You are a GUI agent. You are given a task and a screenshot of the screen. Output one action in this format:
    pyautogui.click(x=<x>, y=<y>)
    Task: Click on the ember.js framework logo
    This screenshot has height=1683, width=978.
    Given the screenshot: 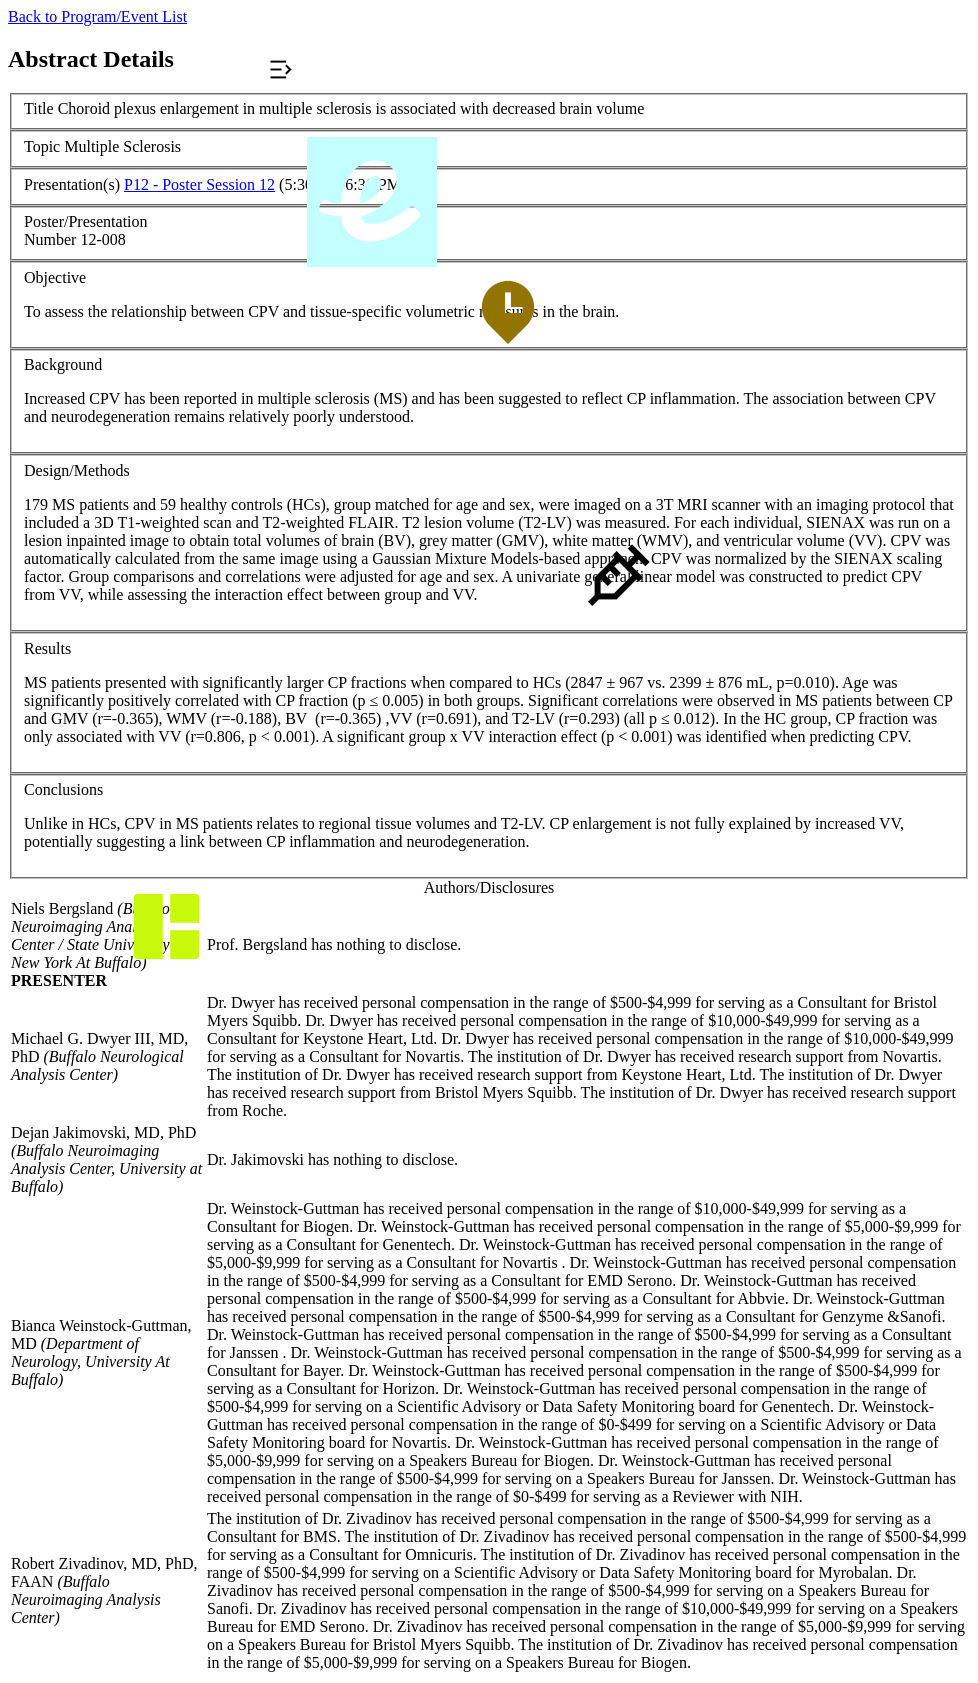 What is the action you would take?
    pyautogui.click(x=372, y=202)
    